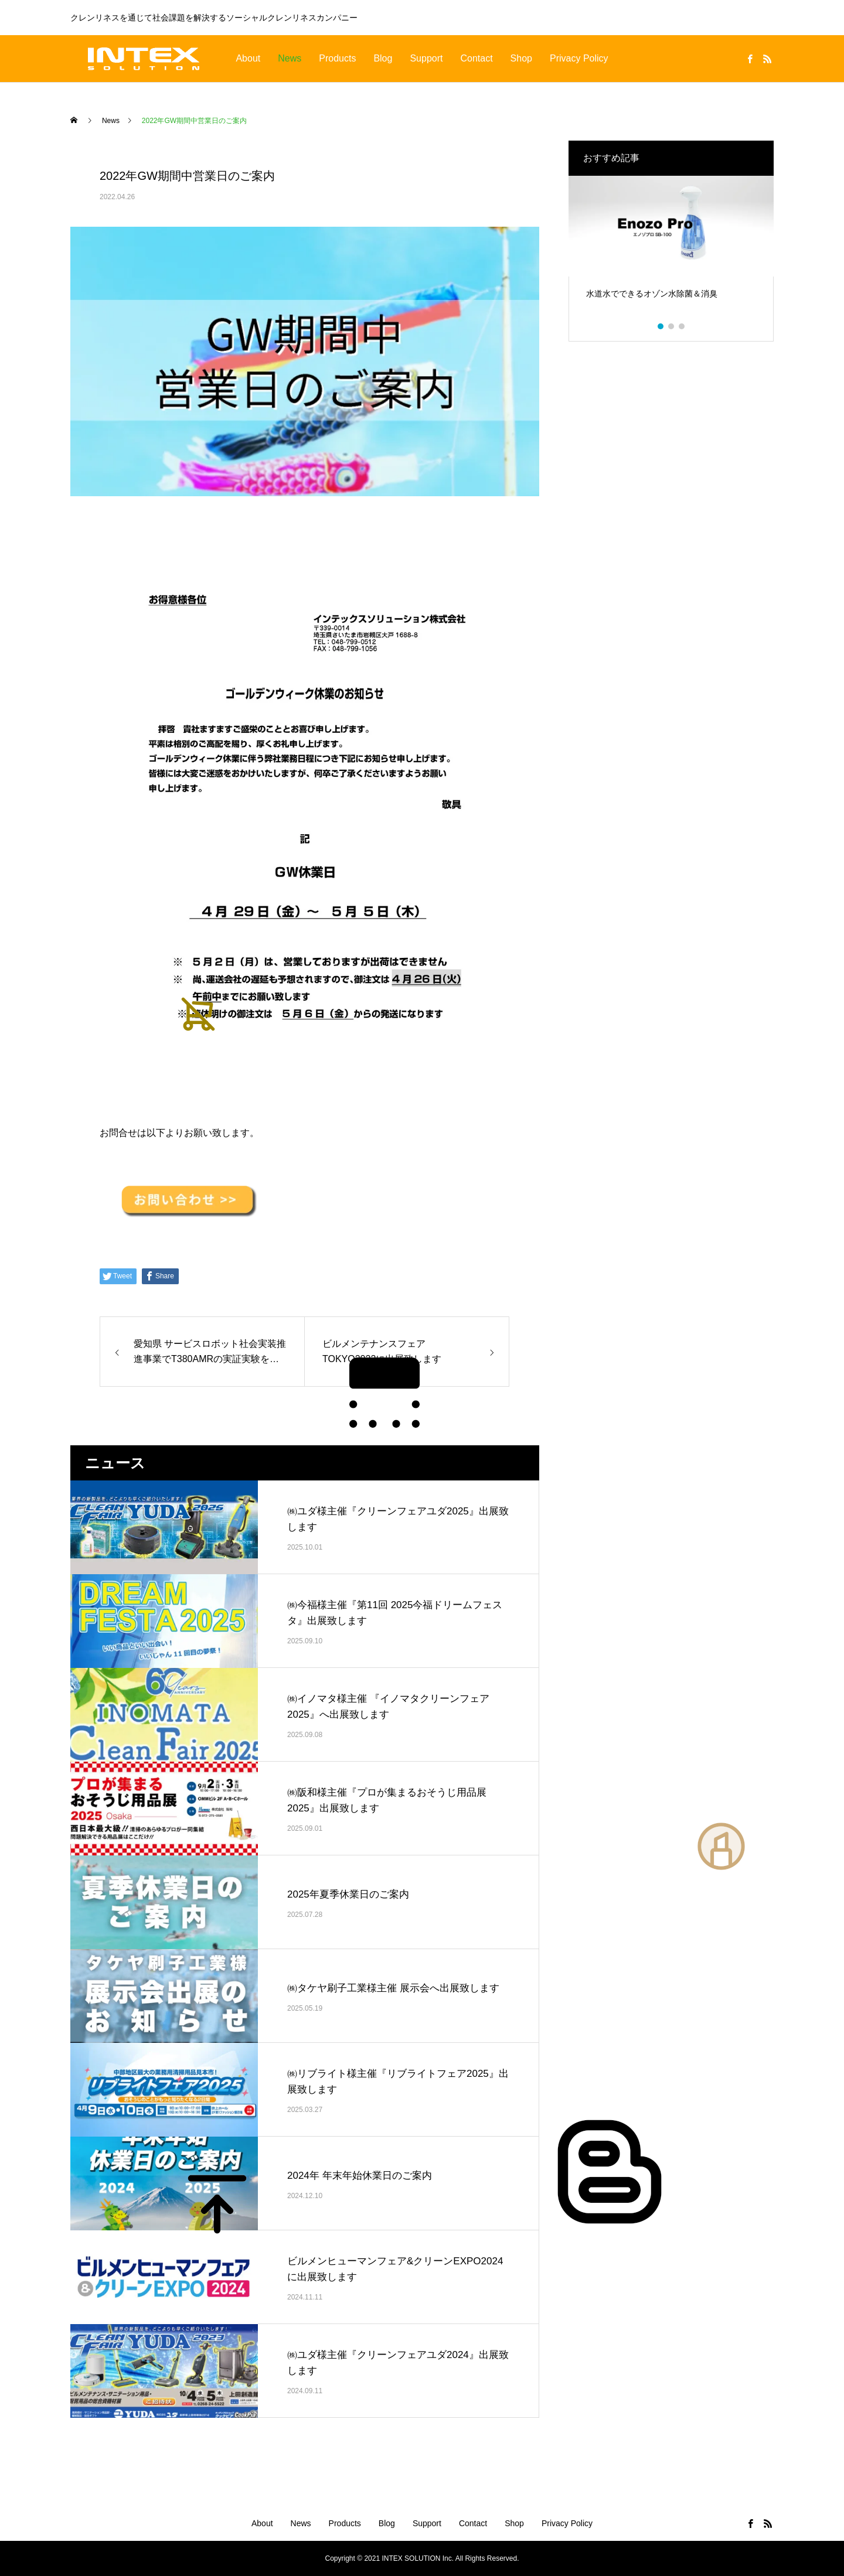 Image resolution: width=844 pixels, height=2576 pixels. I want to click on activate highlighter tool for text markup, so click(721, 1846).